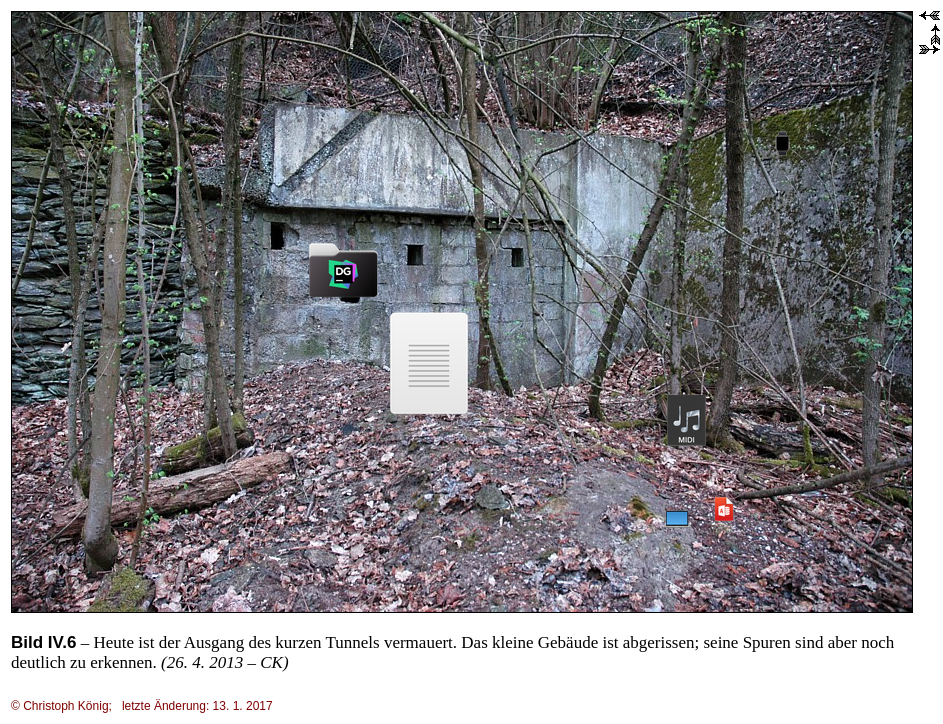 The width and height of the screenshot is (943, 724). Describe the element at coordinates (429, 365) in the screenshot. I see `open a text template file` at that location.